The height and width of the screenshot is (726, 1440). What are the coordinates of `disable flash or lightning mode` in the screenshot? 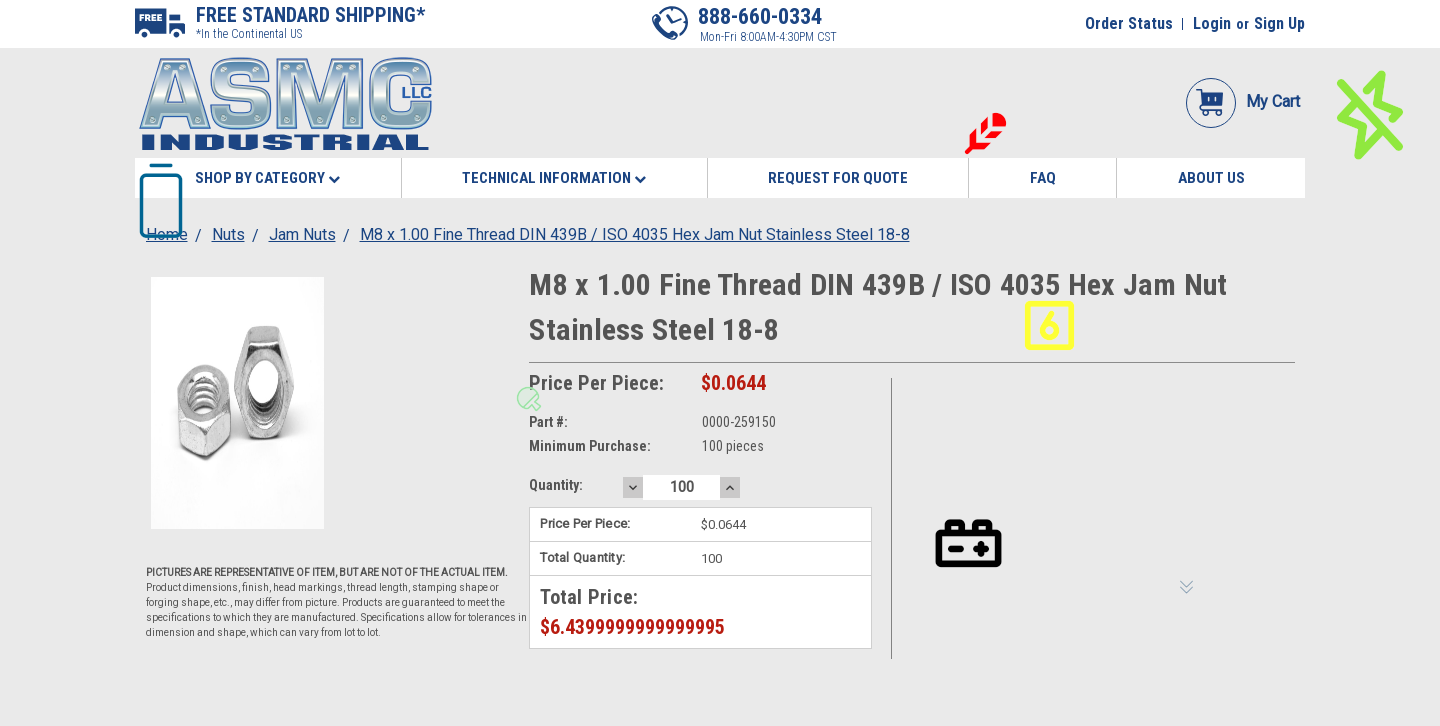 It's located at (1370, 115).